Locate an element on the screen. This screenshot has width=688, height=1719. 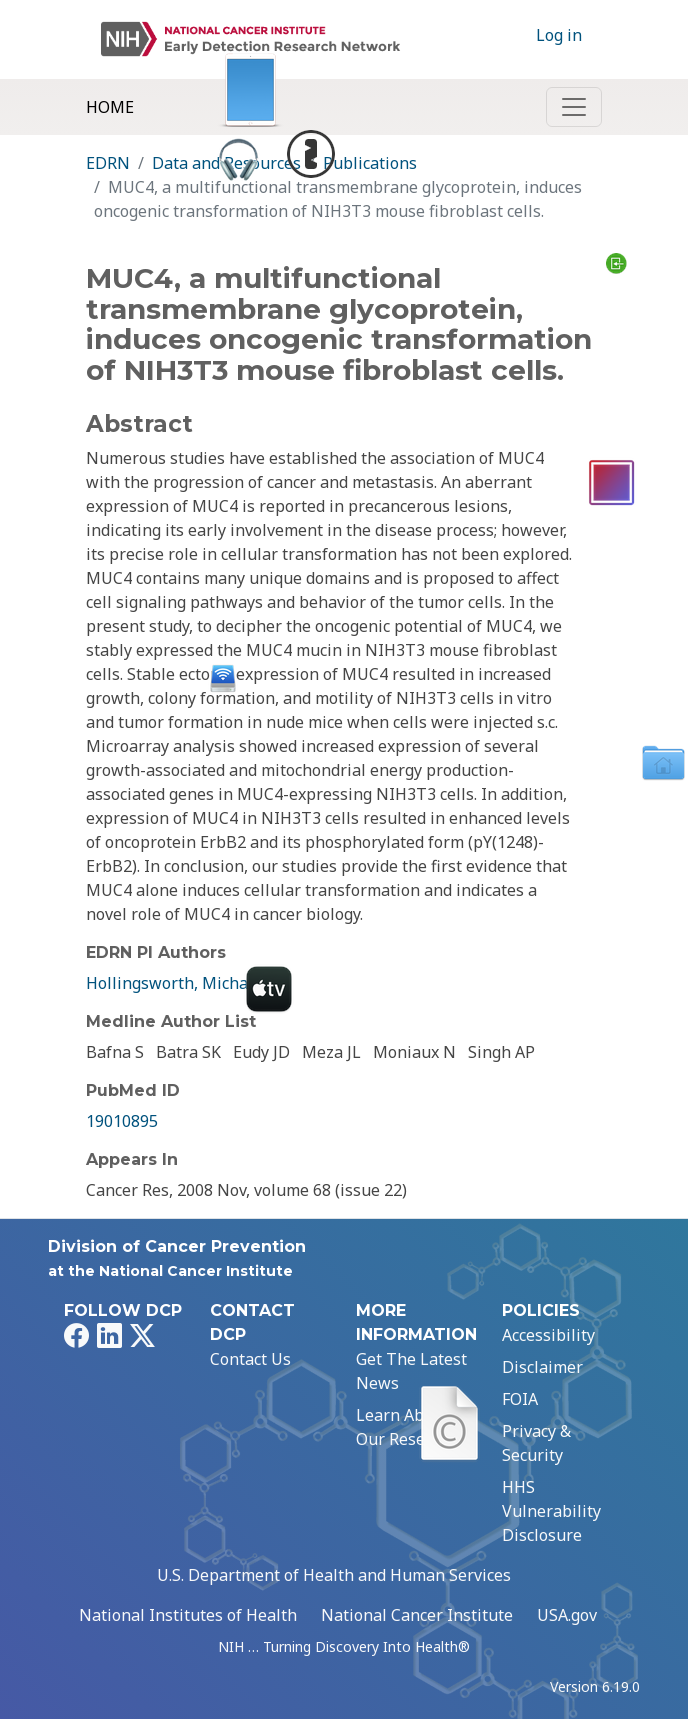
open your home folder is located at coordinates (663, 762).